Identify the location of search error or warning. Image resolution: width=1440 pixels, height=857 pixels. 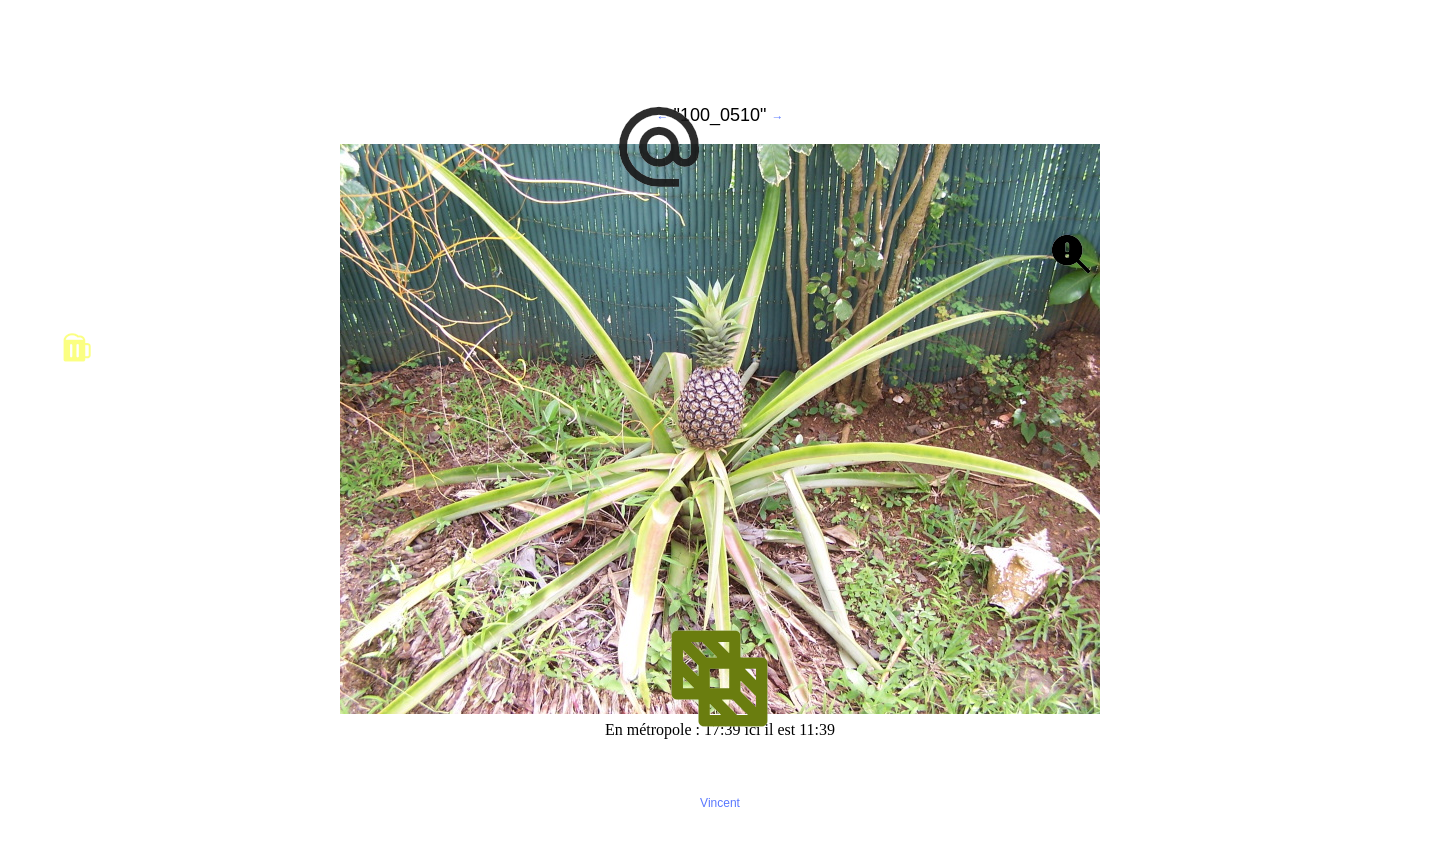
(1071, 254).